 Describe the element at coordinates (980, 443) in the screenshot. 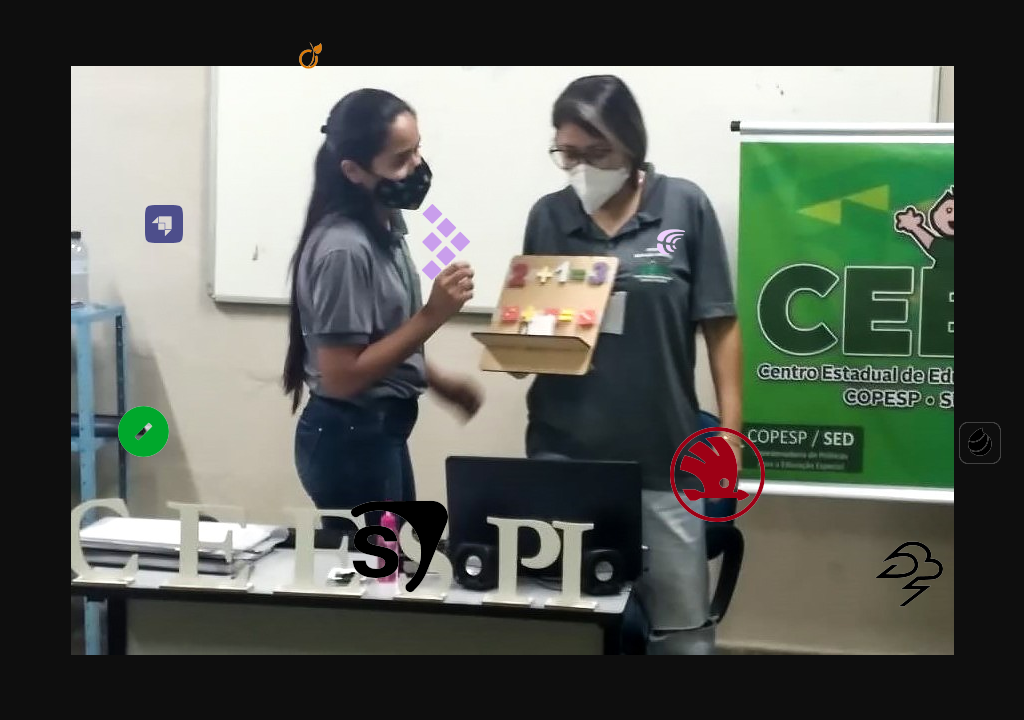

I see `open MediBang Paint app` at that location.